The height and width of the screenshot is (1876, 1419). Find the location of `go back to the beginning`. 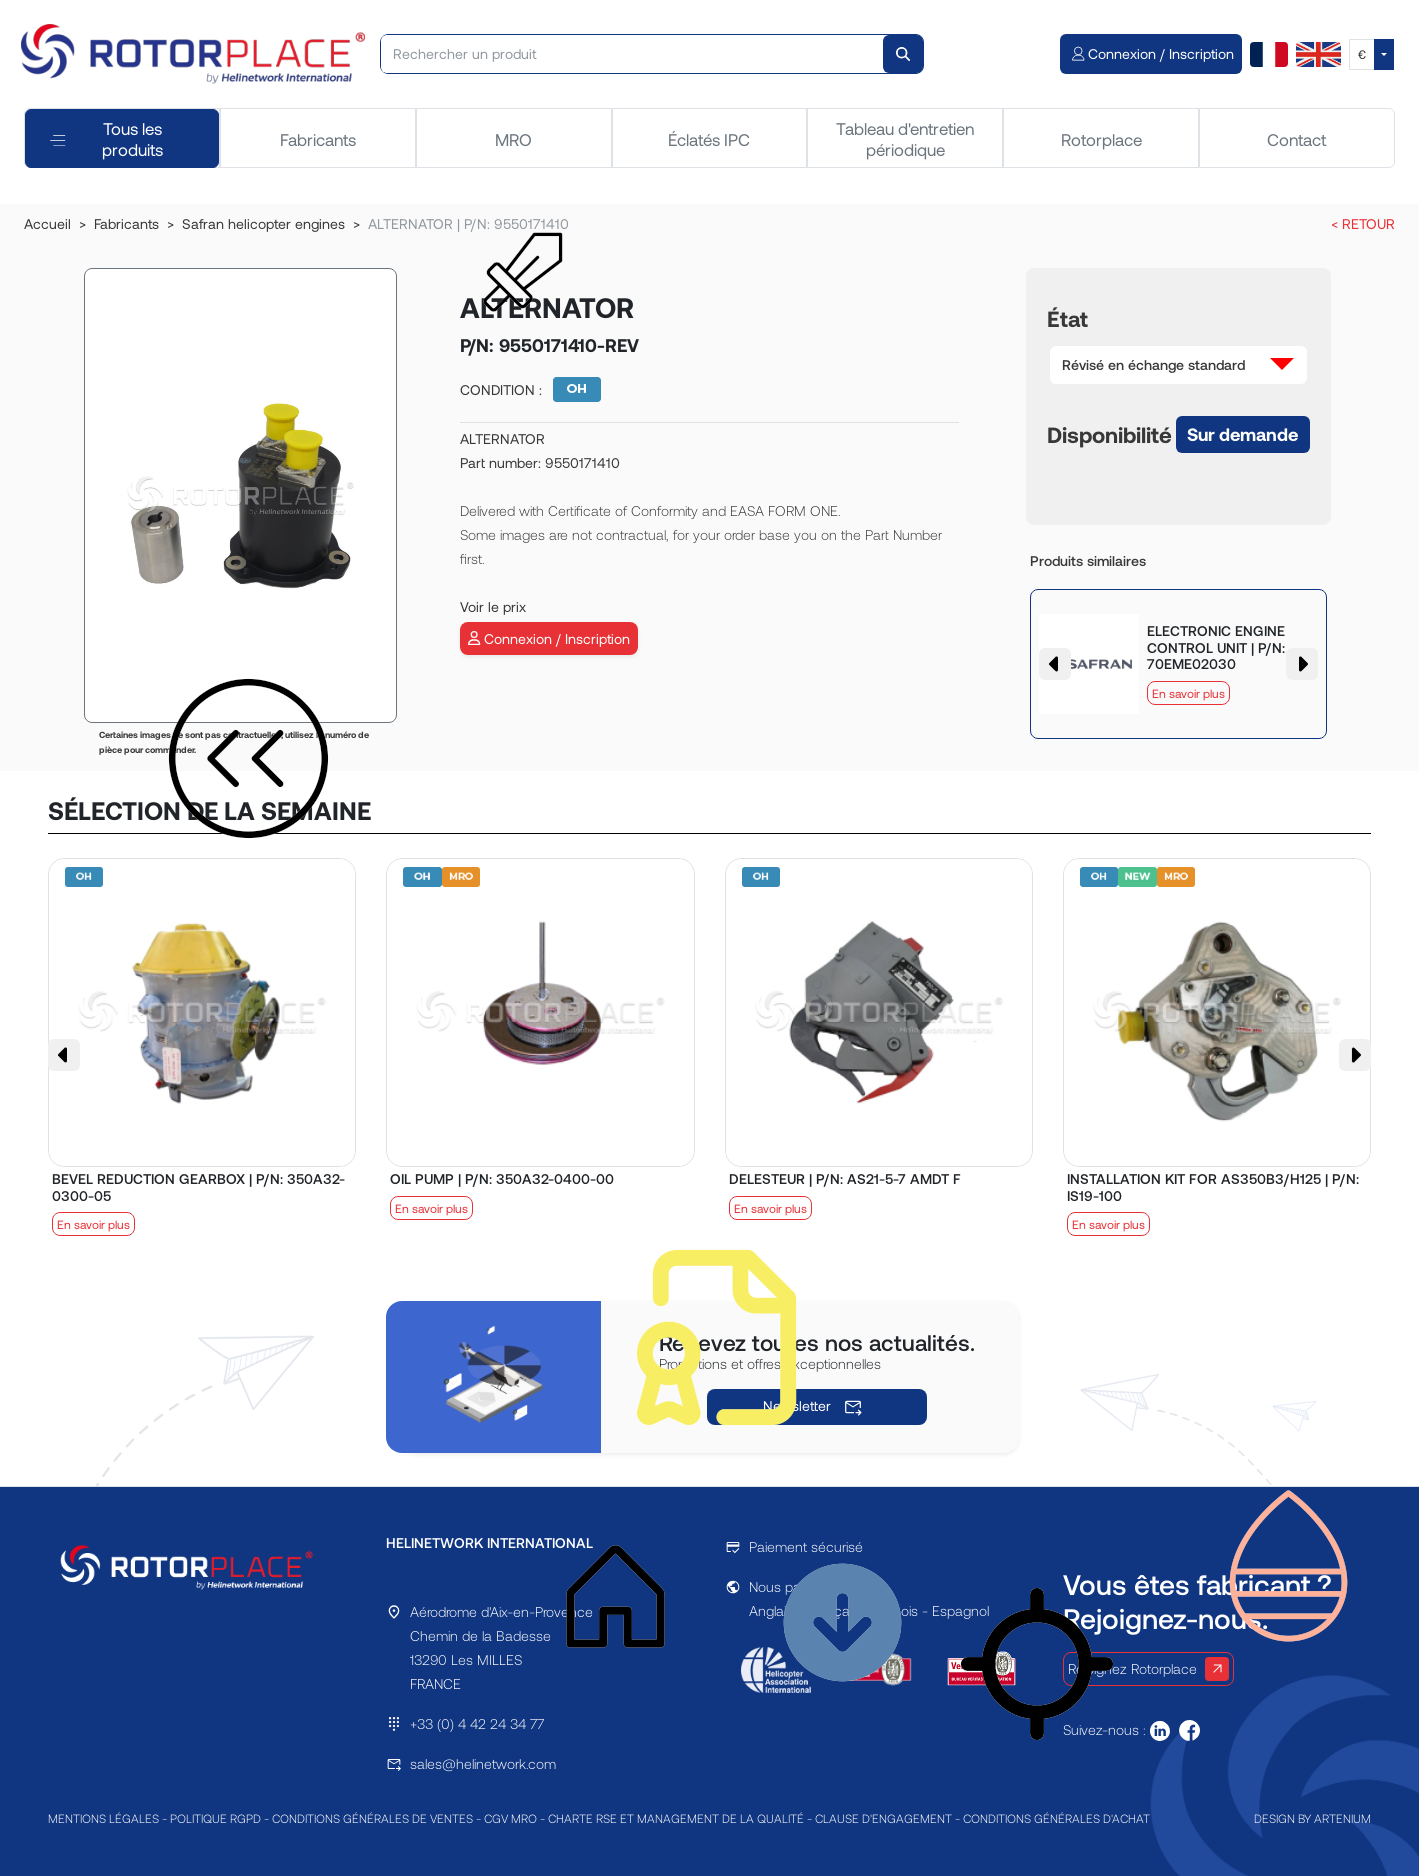

go back to the beginning is located at coordinates (248, 758).